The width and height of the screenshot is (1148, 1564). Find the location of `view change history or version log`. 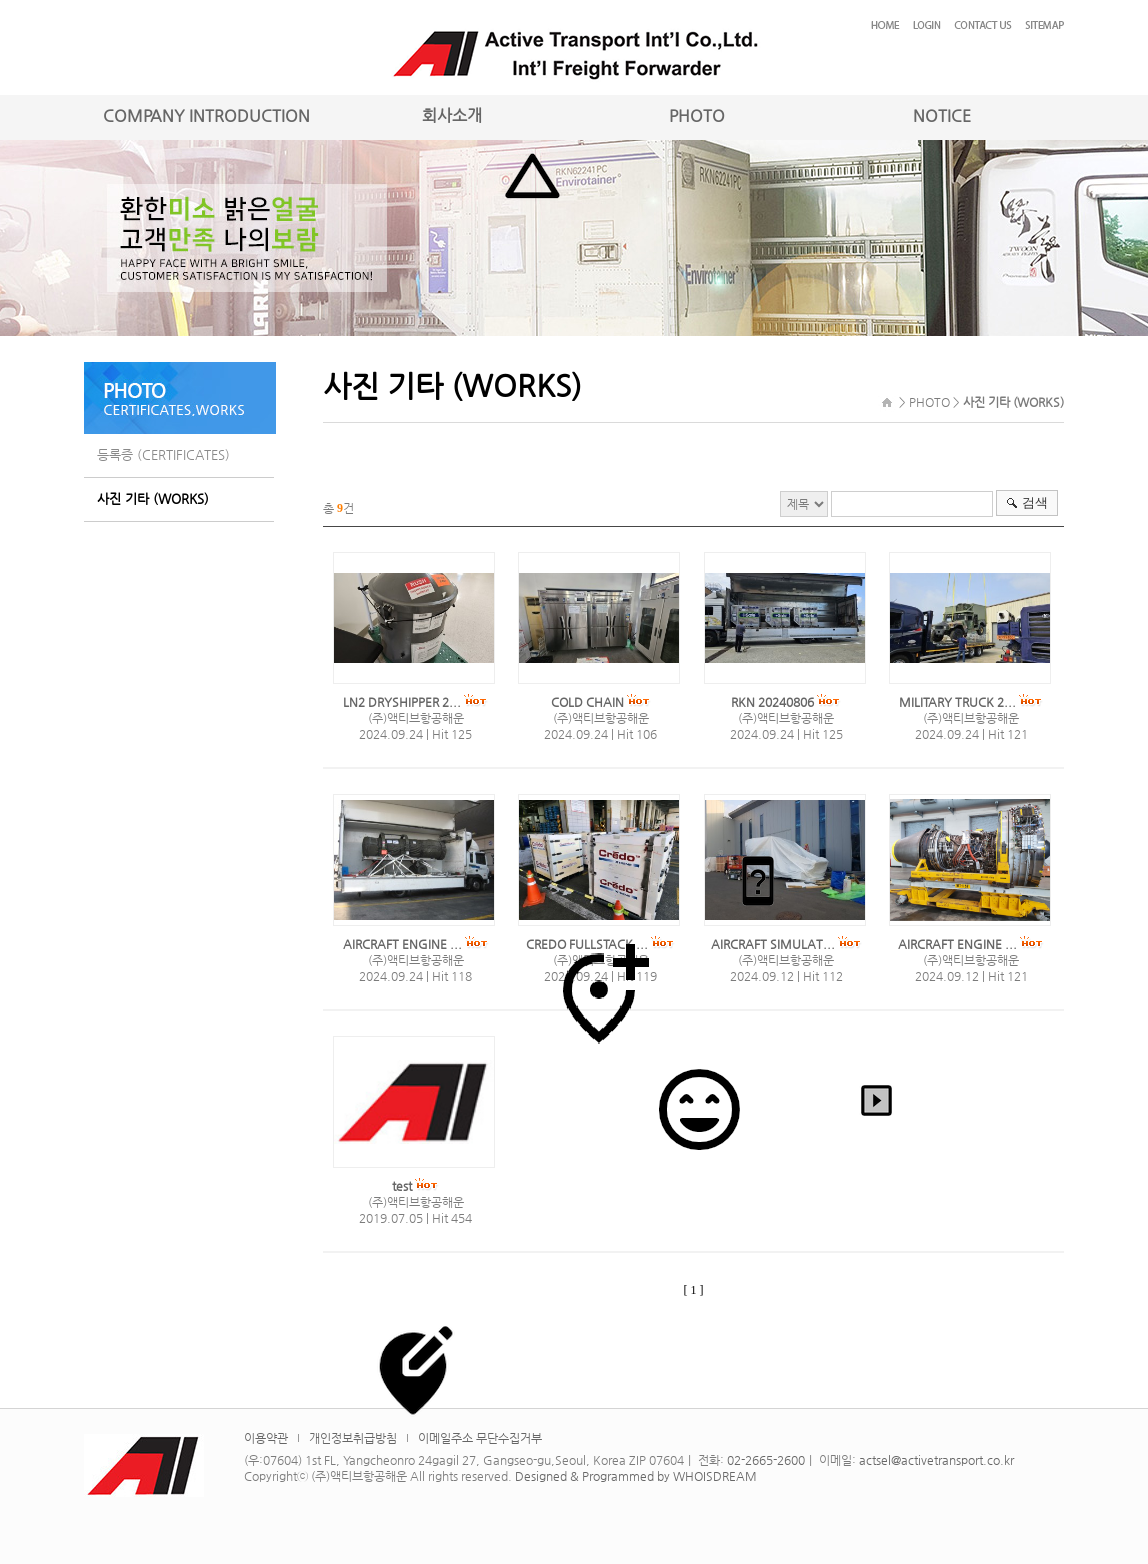

view change history or version log is located at coordinates (532, 174).